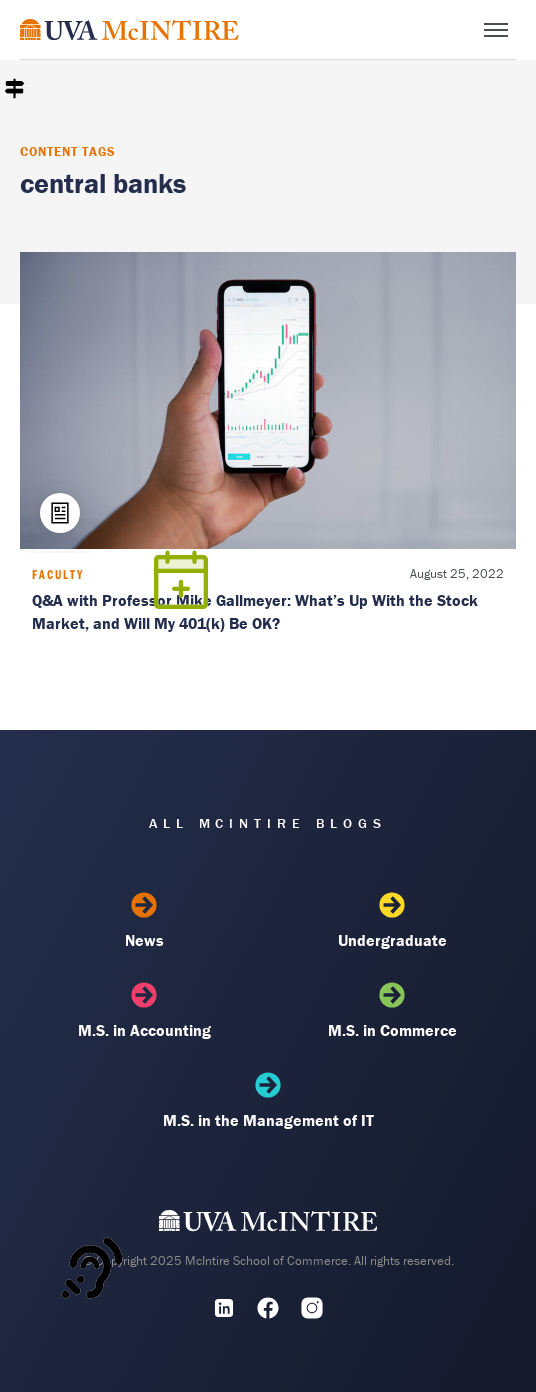 The image size is (536, 1392). Describe the element at coordinates (181, 582) in the screenshot. I see `add a new event to your calendar` at that location.